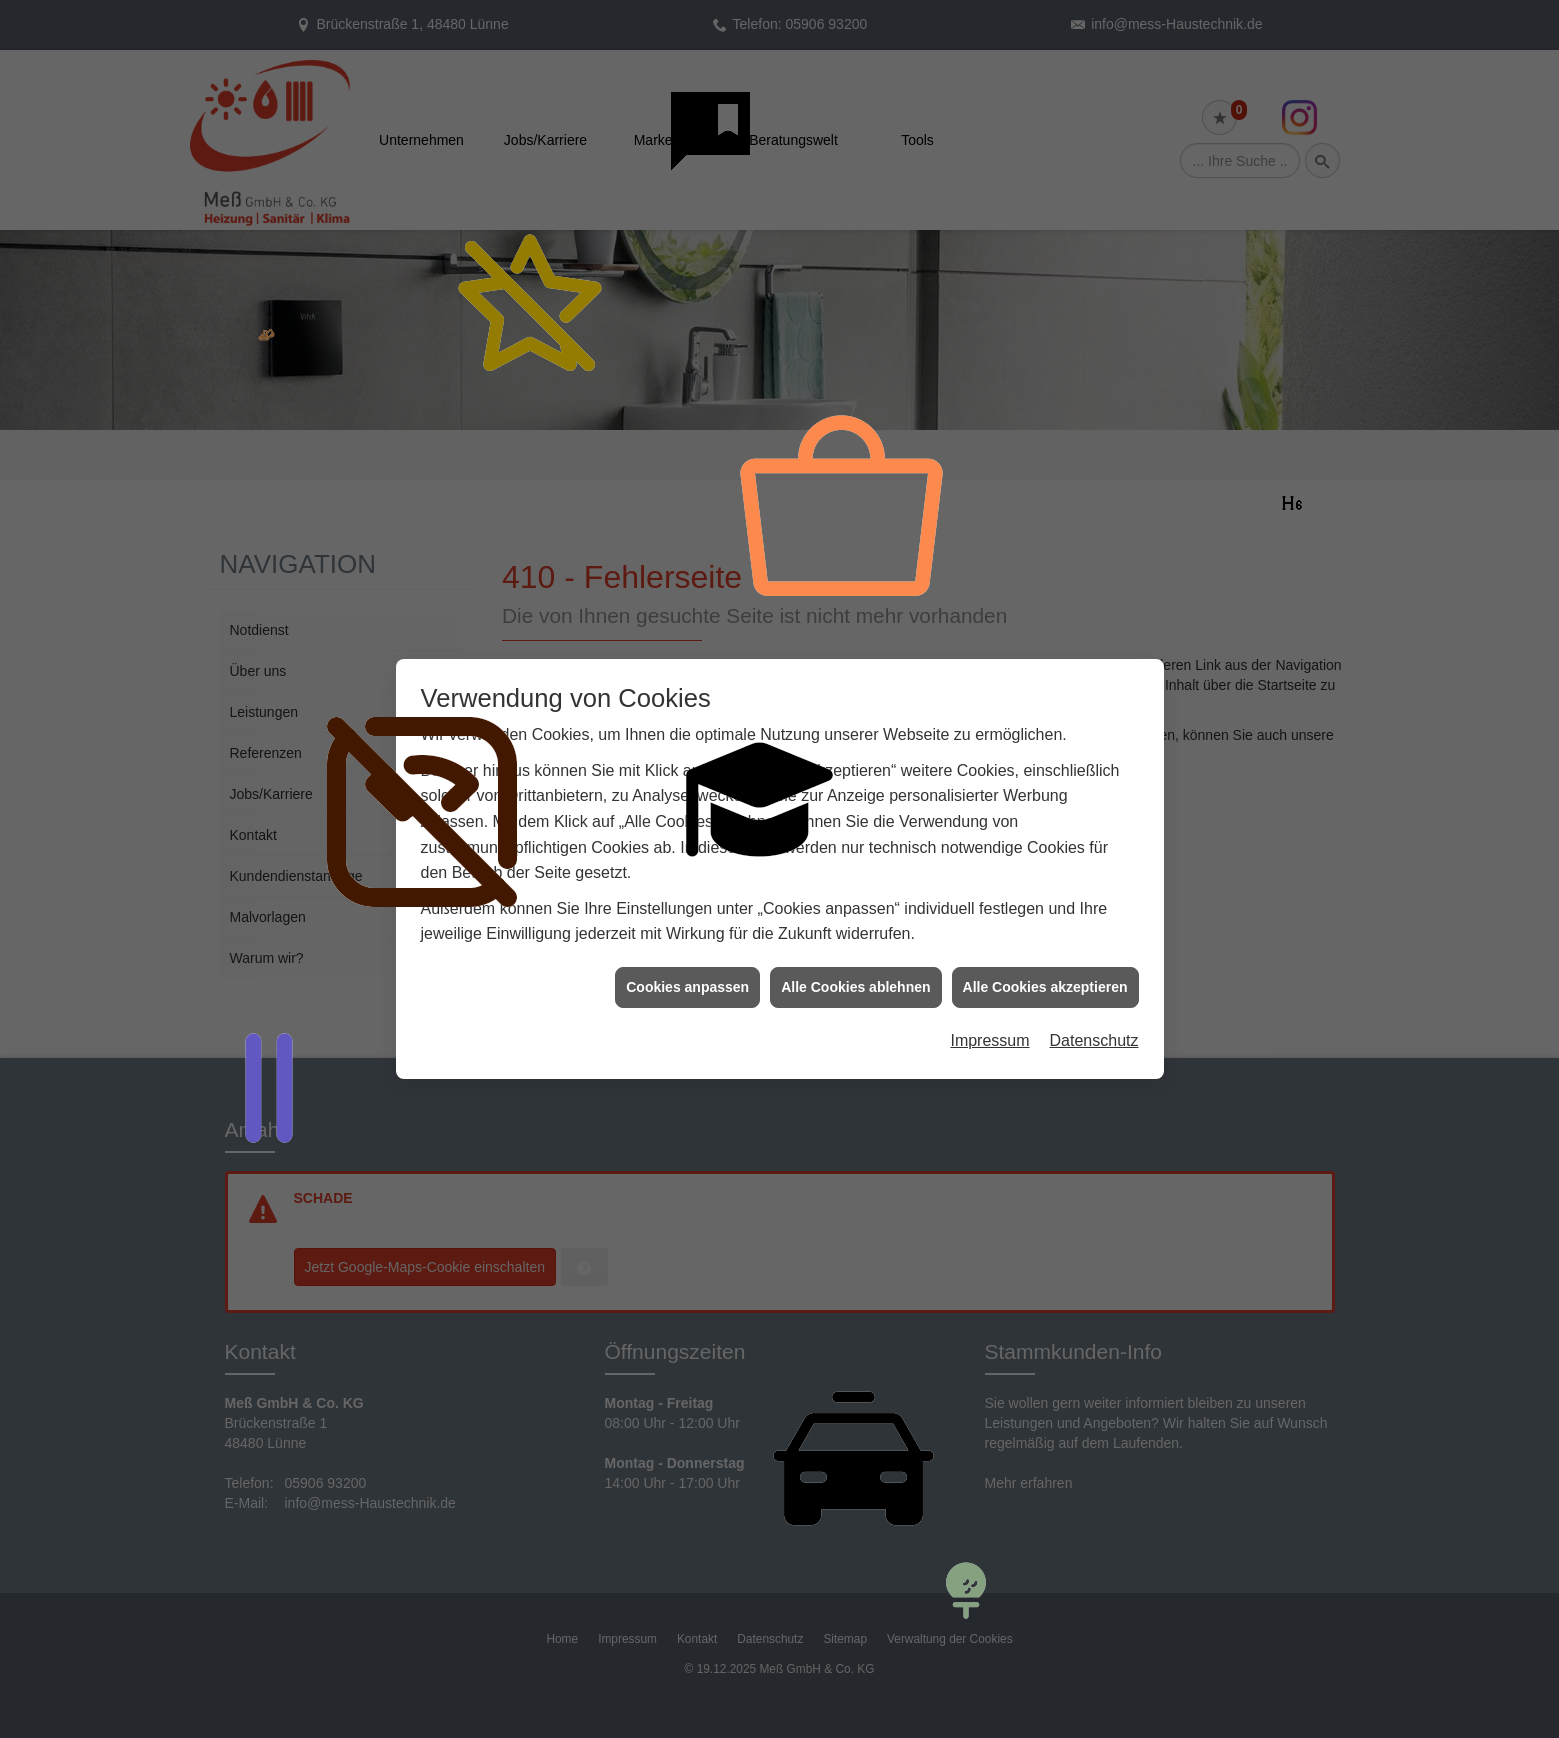 This screenshot has width=1559, height=1738. What do you see at coordinates (422, 812) in the screenshot?
I see `indicates scaling or resizing is disabled` at bounding box center [422, 812].